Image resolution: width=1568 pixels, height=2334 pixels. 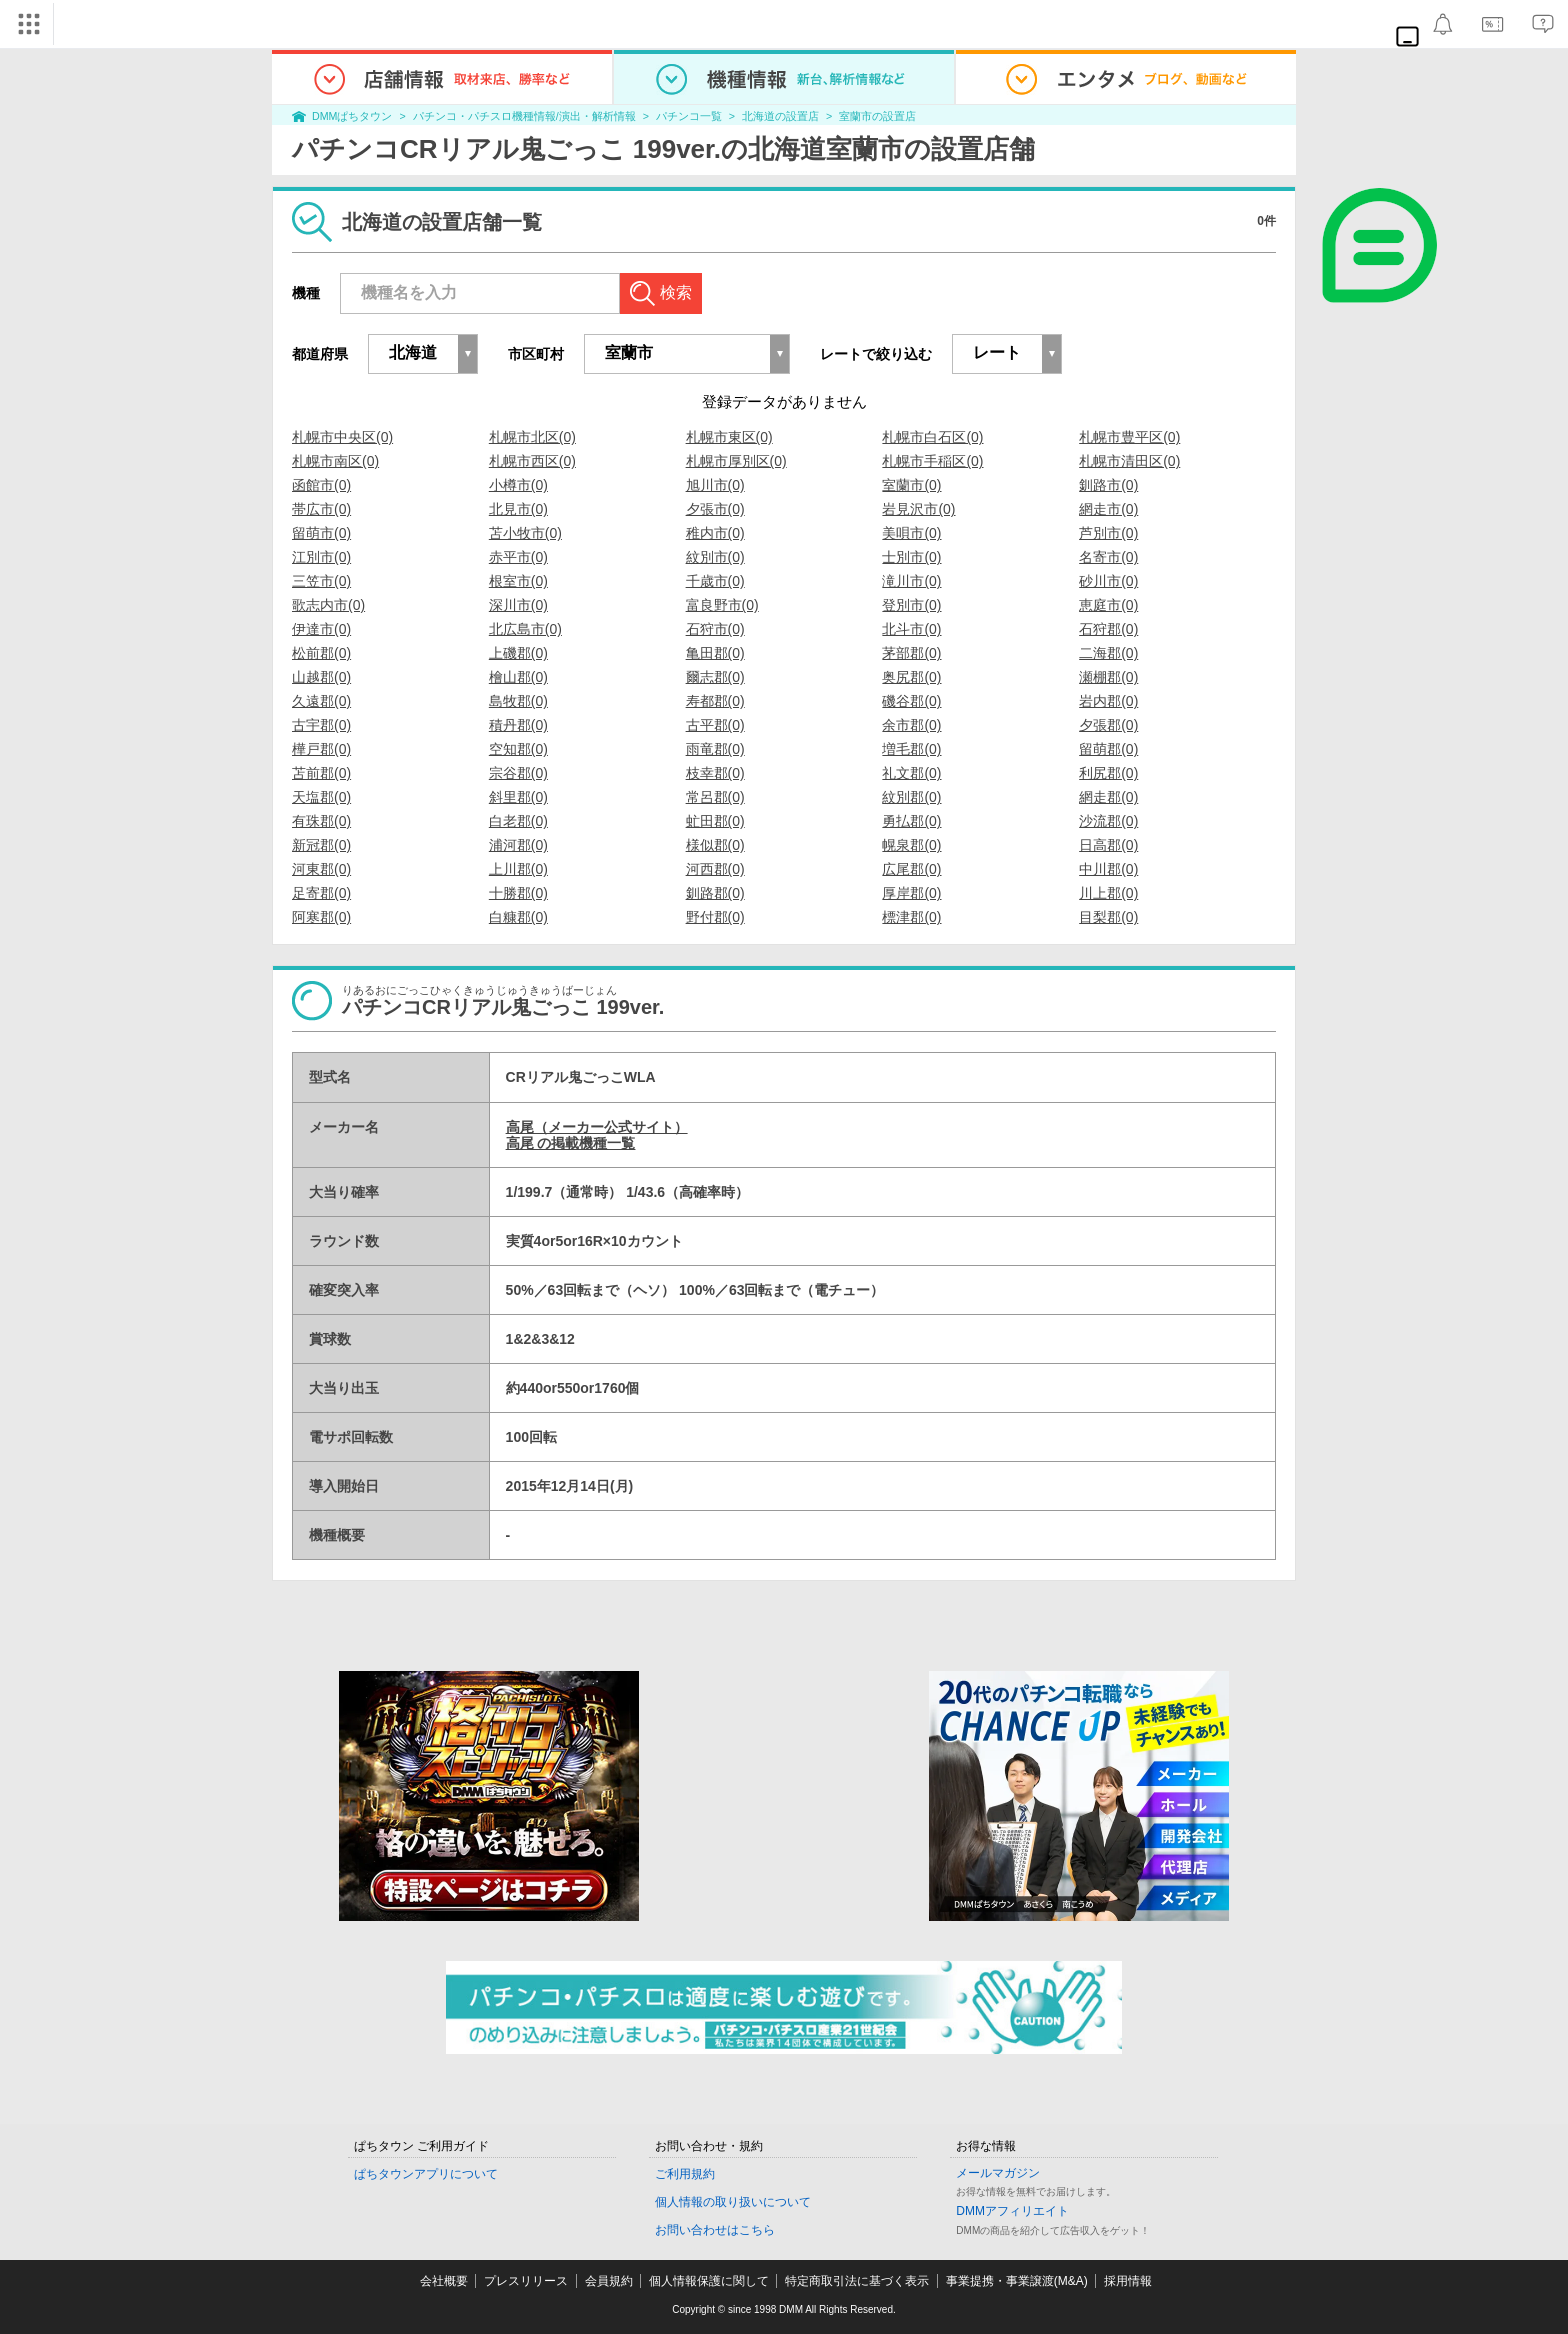 I want to click on open chat or messaging, so click(x=1377, y=247).